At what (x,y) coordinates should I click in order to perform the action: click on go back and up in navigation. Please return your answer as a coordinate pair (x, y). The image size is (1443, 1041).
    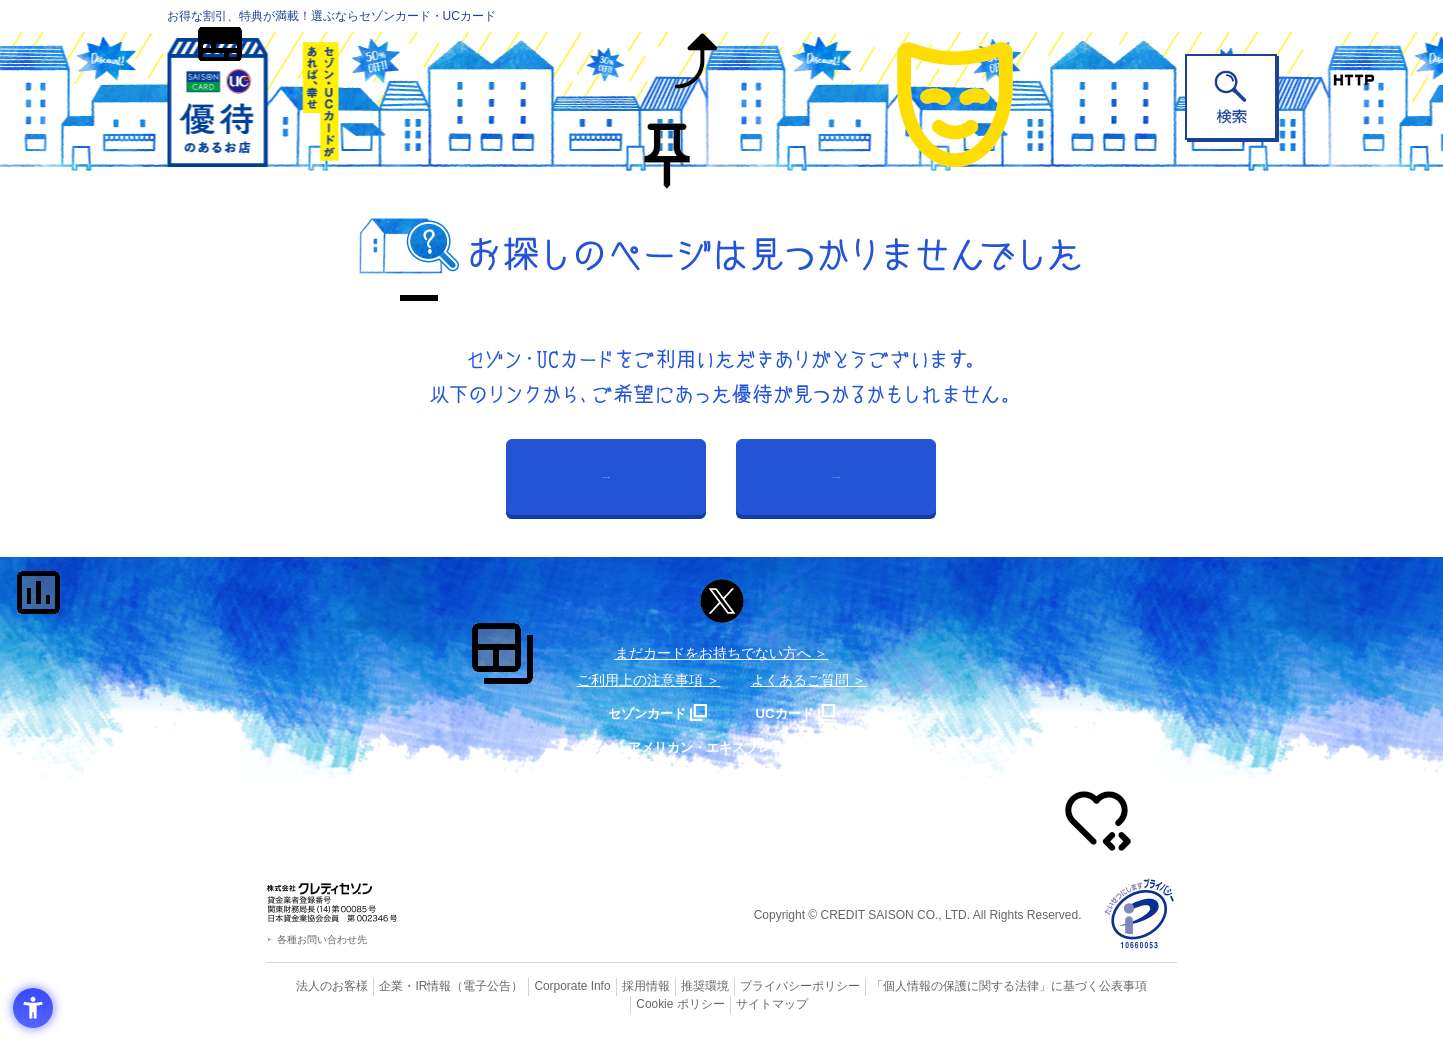
    Looking at the image, I should click on (696, 61).